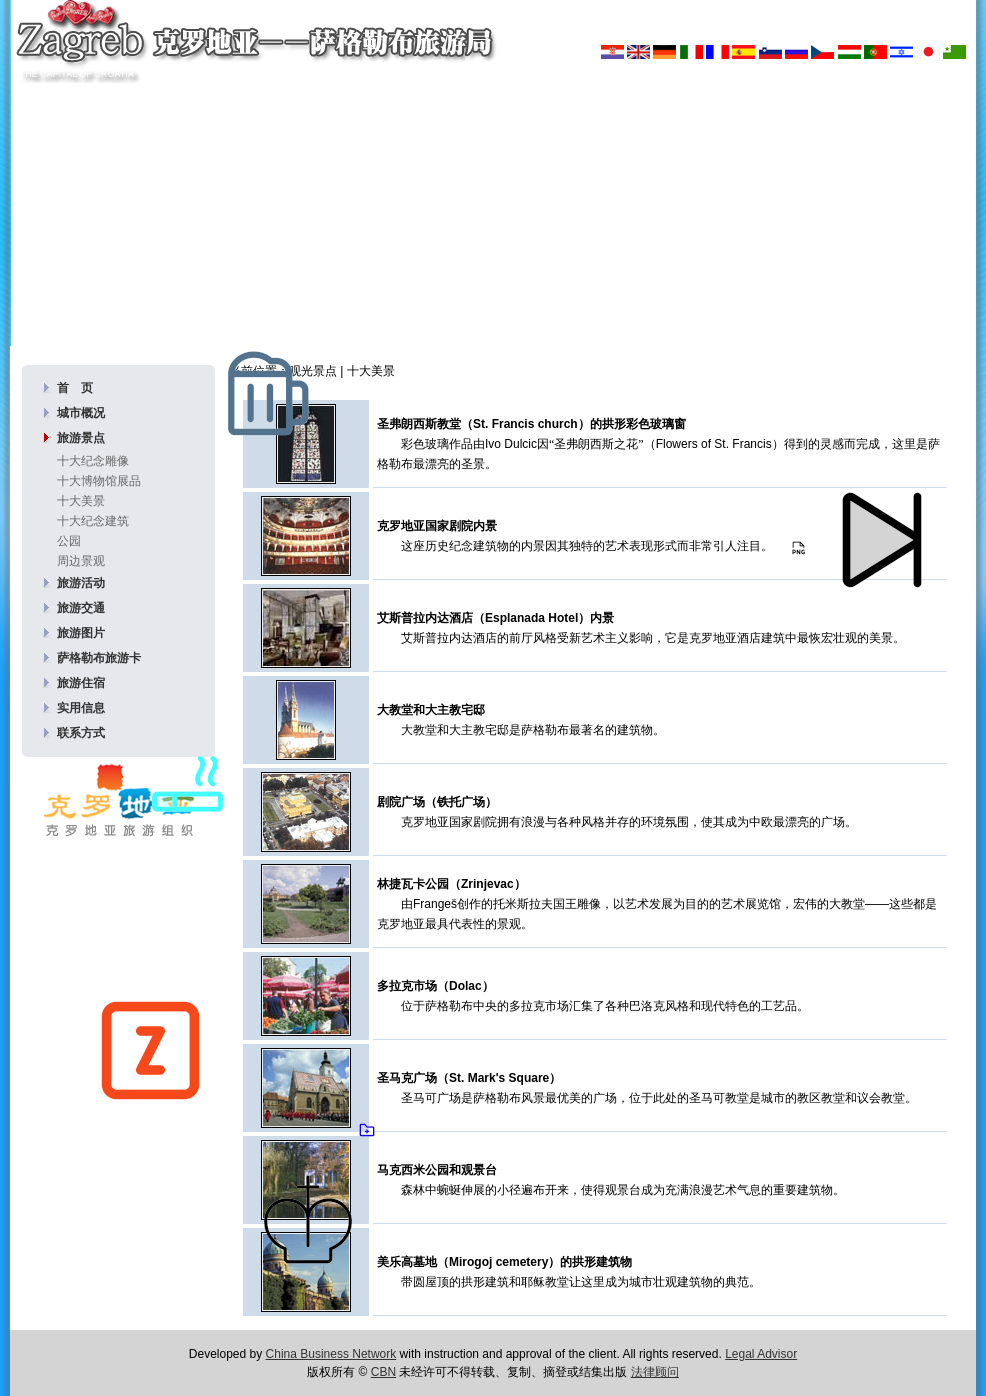  What do you see at coordinates (798, 548) in the screenshot?
I see `view or open a PNG image file` at bounding box center [798, 548].